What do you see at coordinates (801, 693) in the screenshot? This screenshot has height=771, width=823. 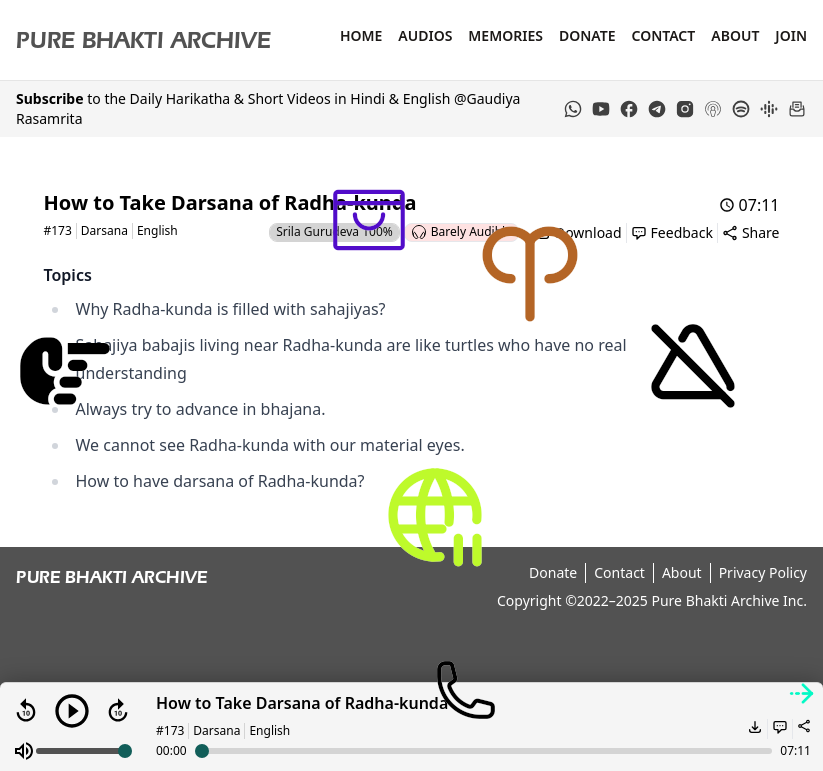 I see `continue to the next step` at bounding box center [801, 693].